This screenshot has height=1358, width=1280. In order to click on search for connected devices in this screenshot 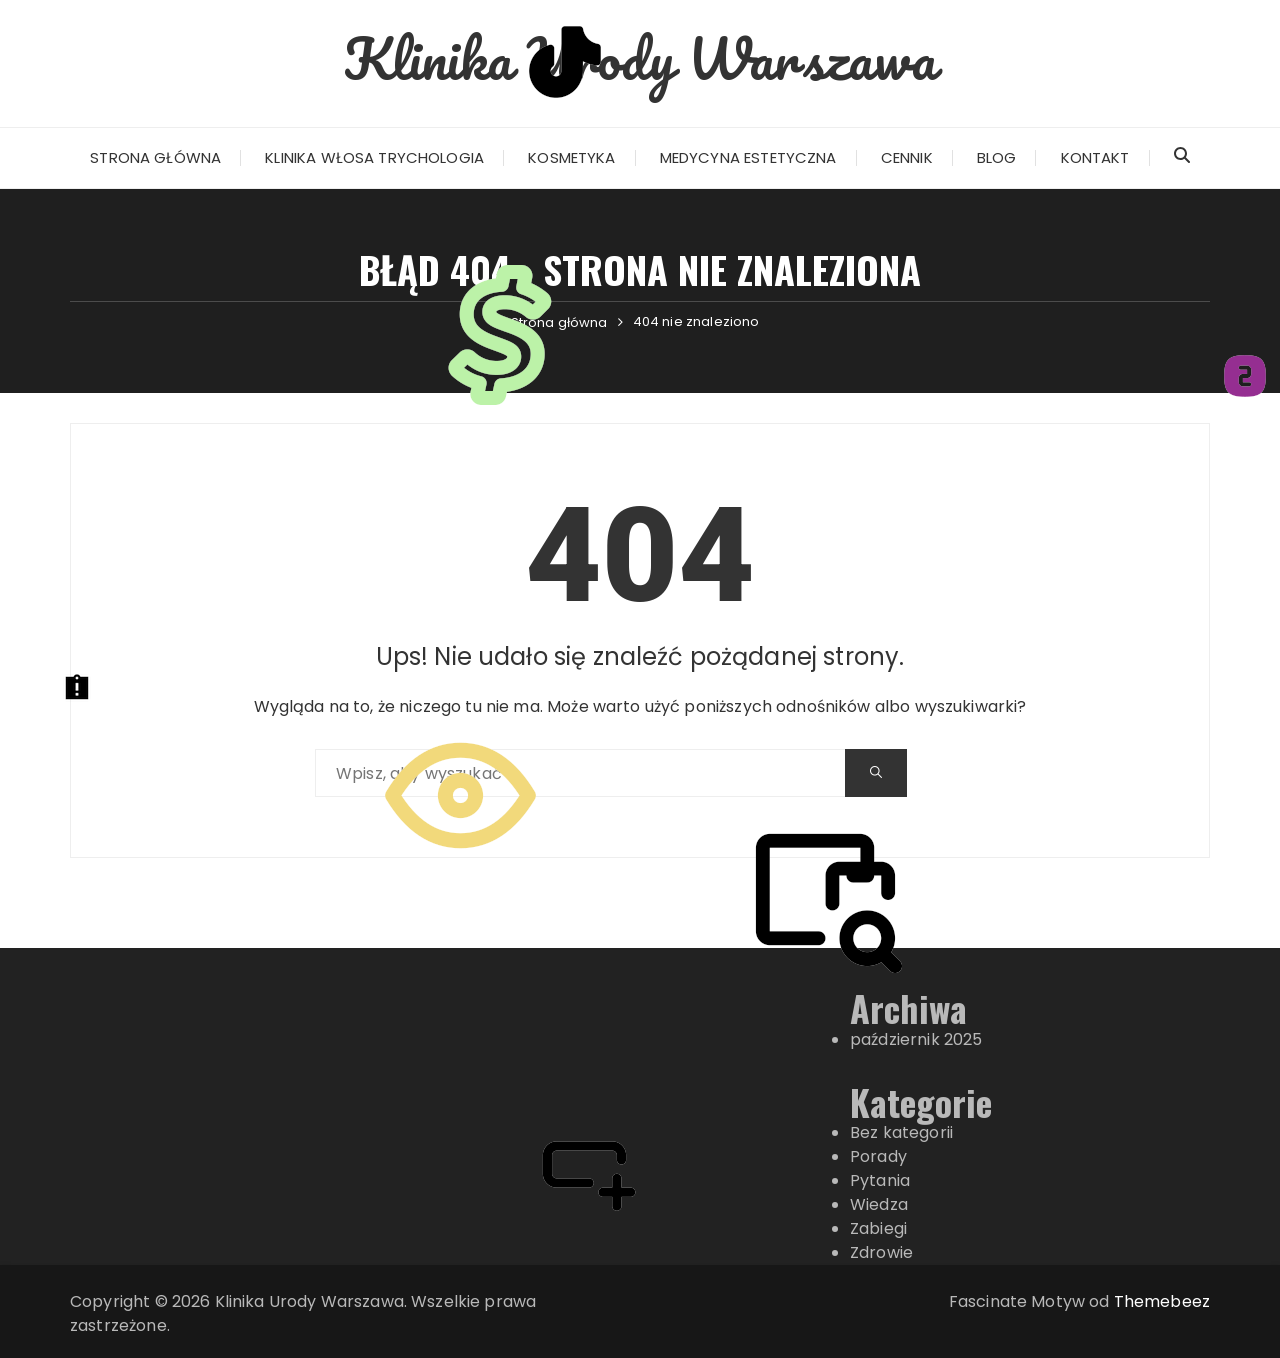, I will do `click(825, 896)`.